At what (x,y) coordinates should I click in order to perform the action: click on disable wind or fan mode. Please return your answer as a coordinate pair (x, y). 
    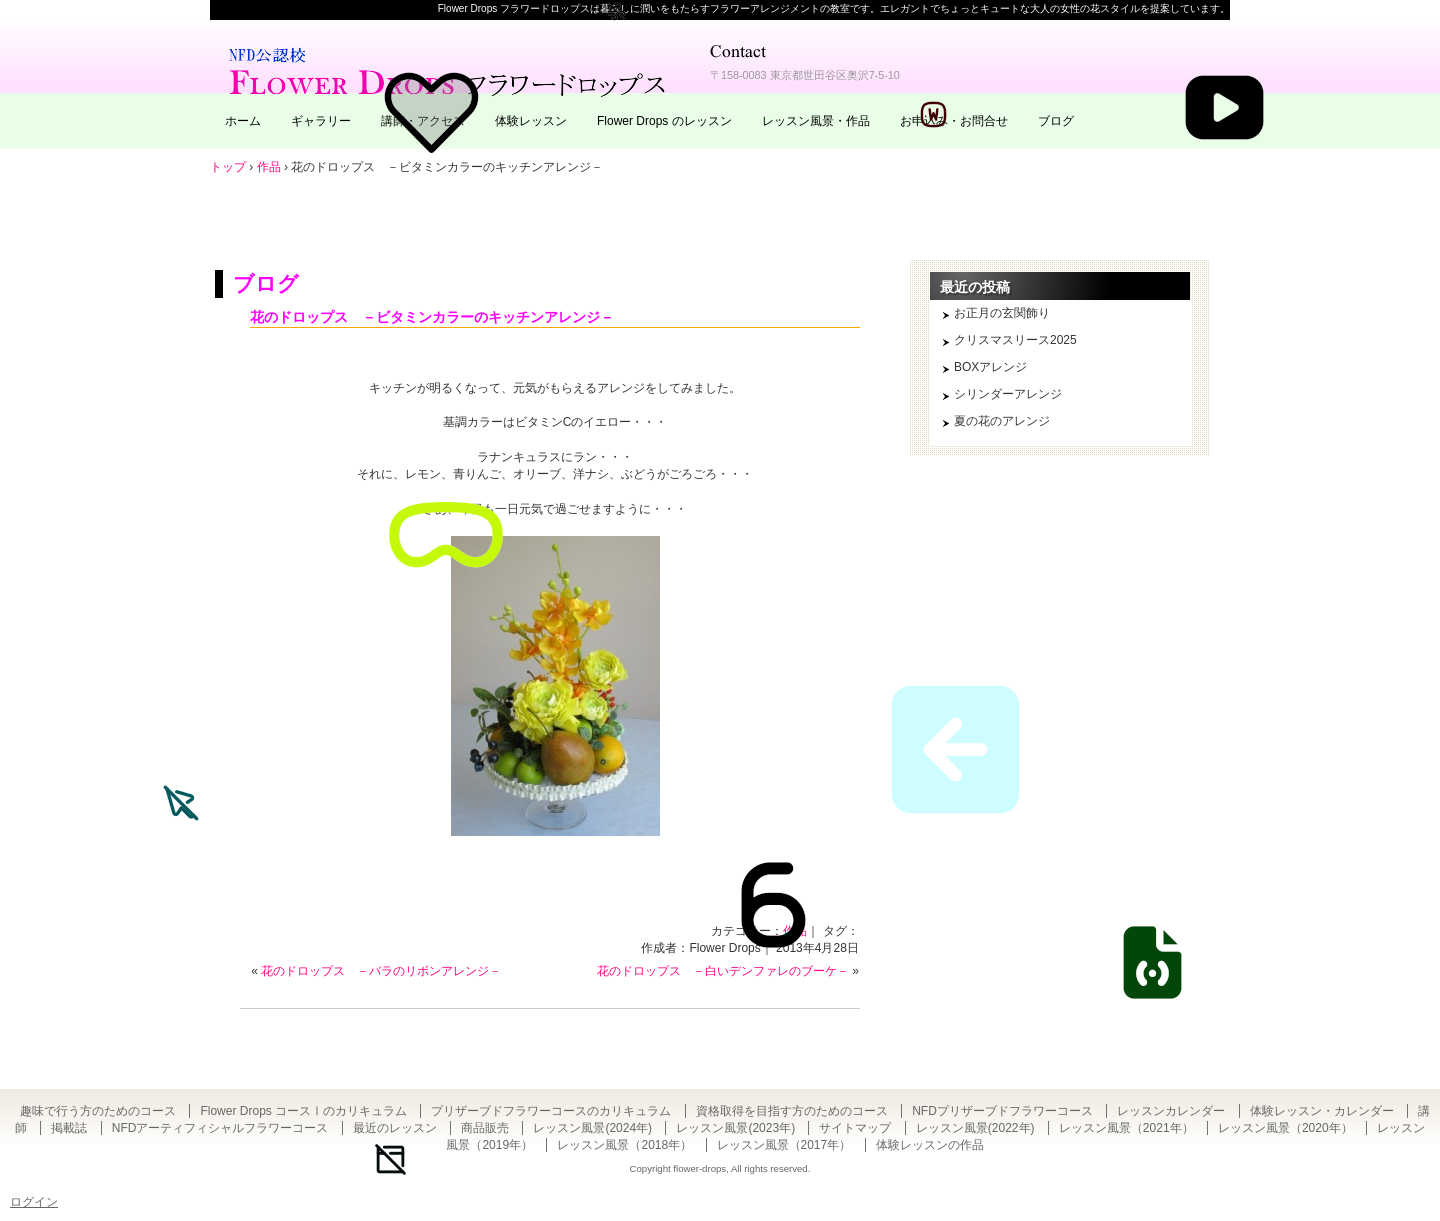
    Looking at the image, I should click on (616, 11).